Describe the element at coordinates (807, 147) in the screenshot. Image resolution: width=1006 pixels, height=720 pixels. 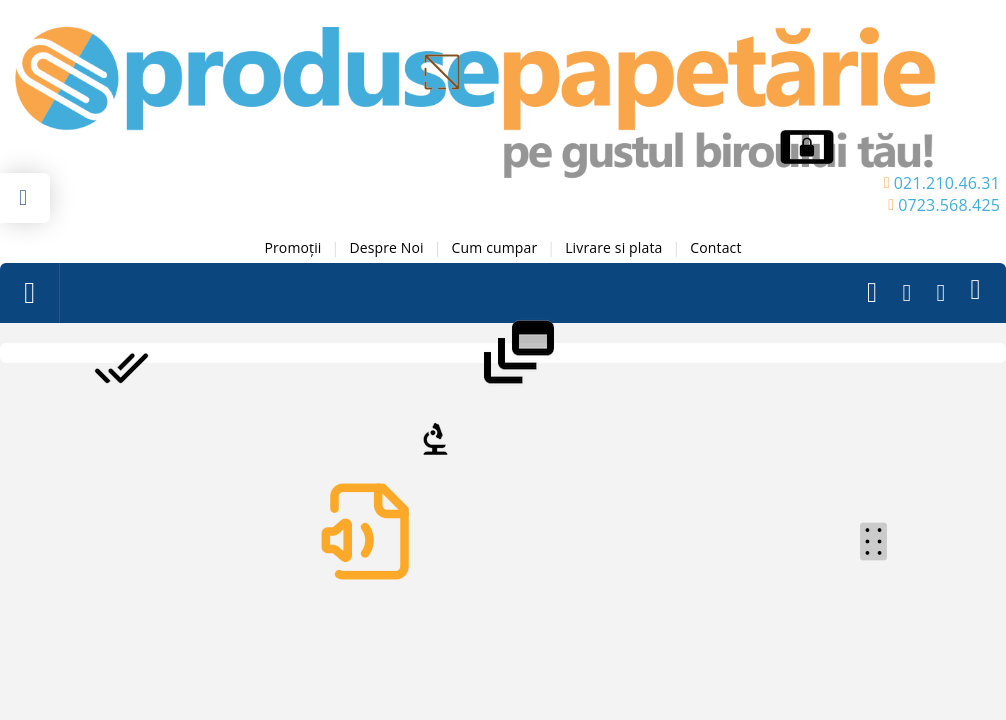
I see `lock screen in landscape orientation` at that location.